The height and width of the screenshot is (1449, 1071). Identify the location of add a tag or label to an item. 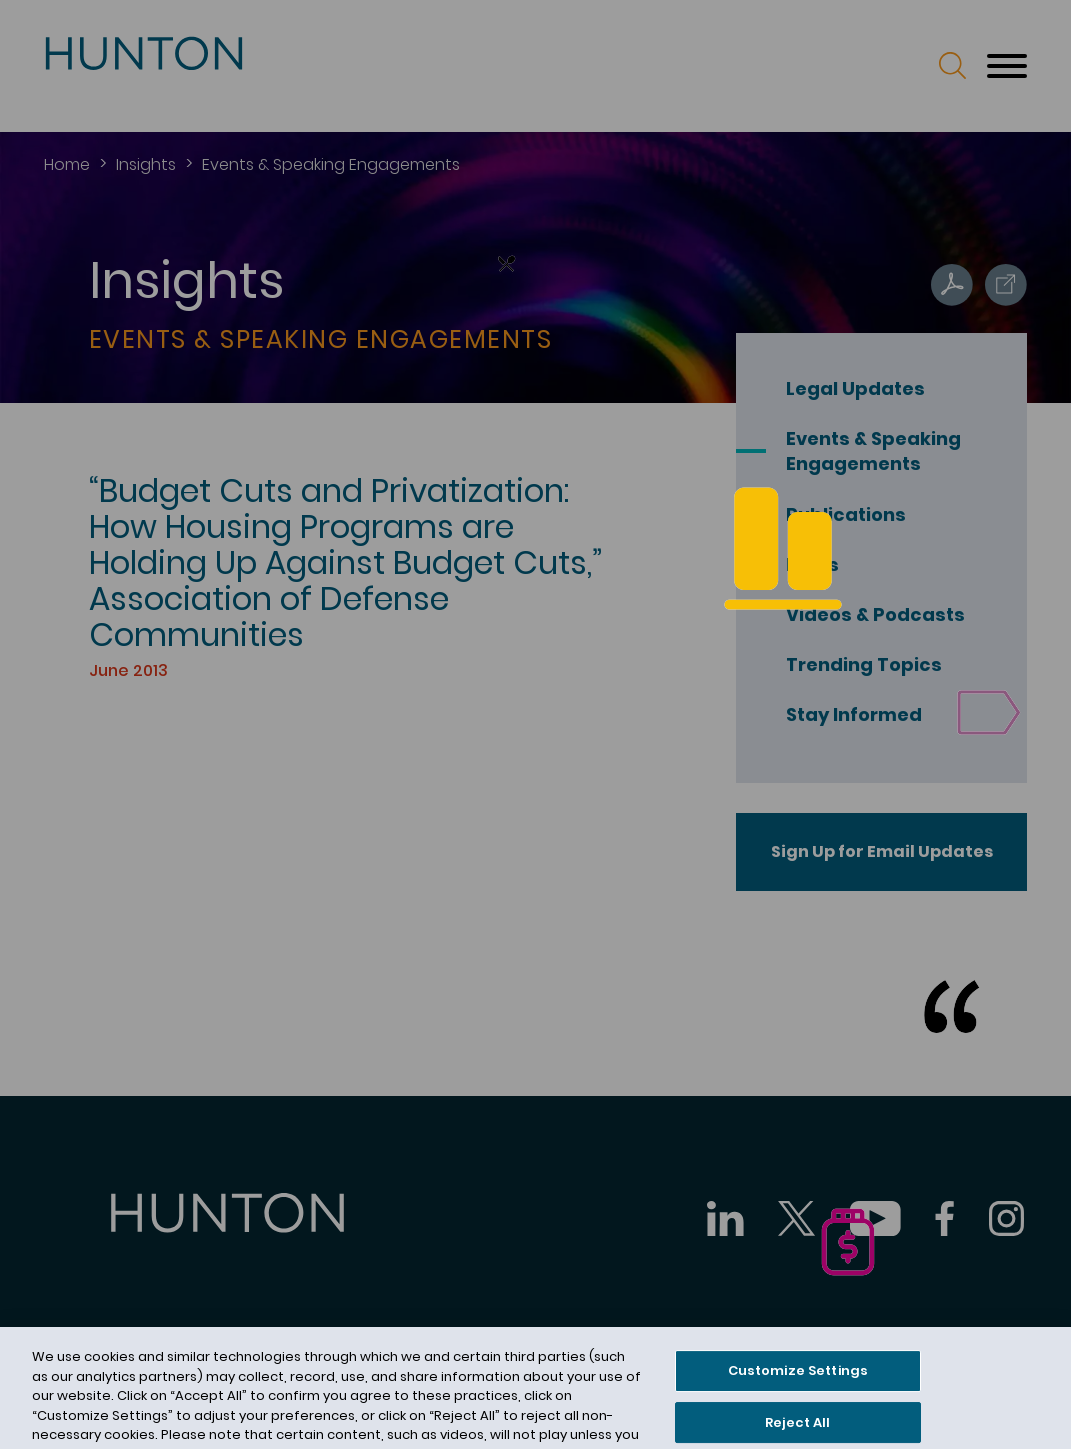
(986, 712).